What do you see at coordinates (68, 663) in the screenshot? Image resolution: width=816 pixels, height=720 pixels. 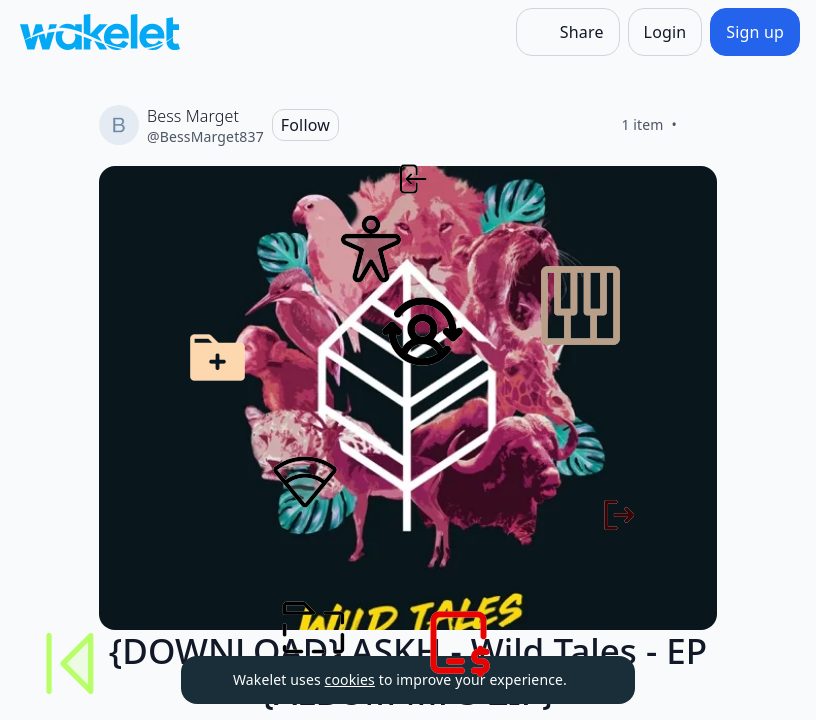 I see `go to the beginning or first item` at bounding box center [68, 663].